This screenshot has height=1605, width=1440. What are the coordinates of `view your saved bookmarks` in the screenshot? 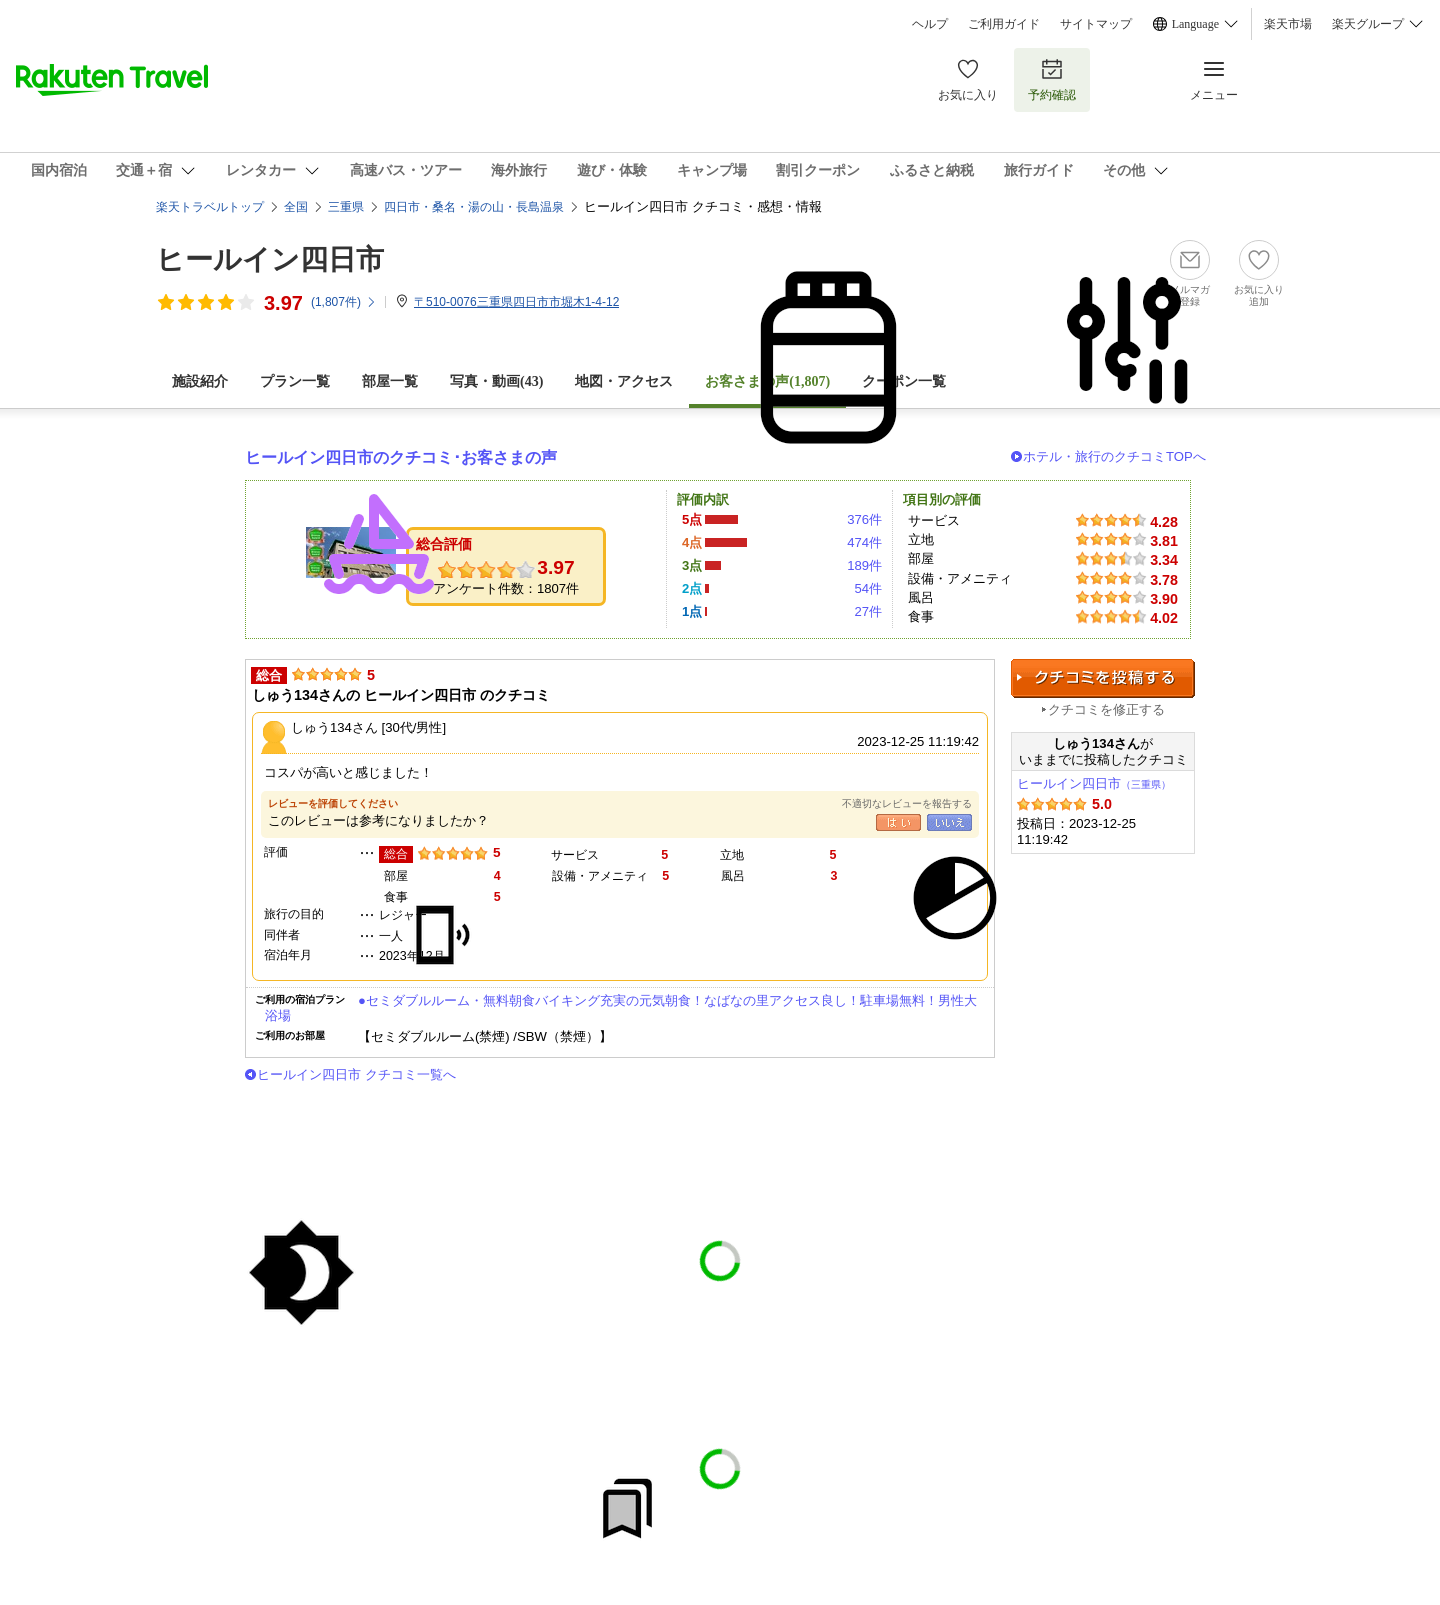 It's located at (627, 1508).